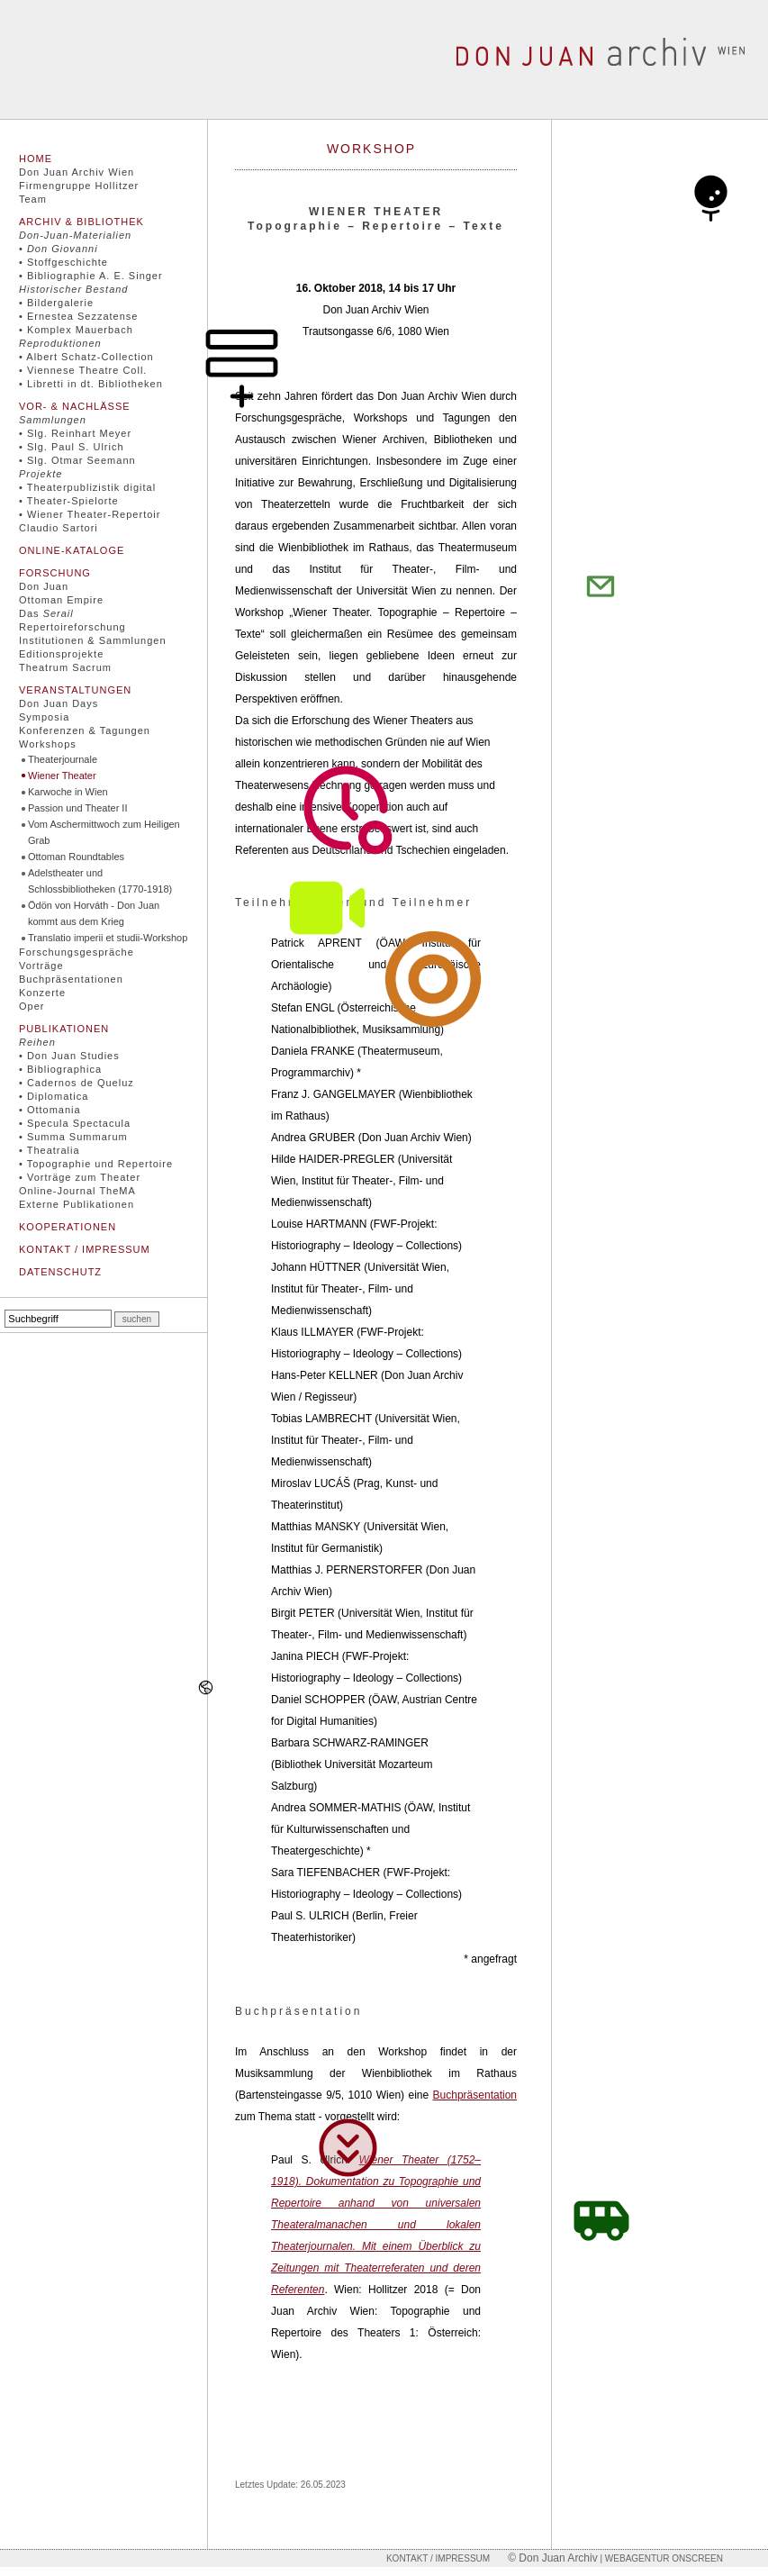 The image size is (768, 2576). Describe the element at coordinates (601, 586) in the screenshot. I see `open your inbox or email` at that location.